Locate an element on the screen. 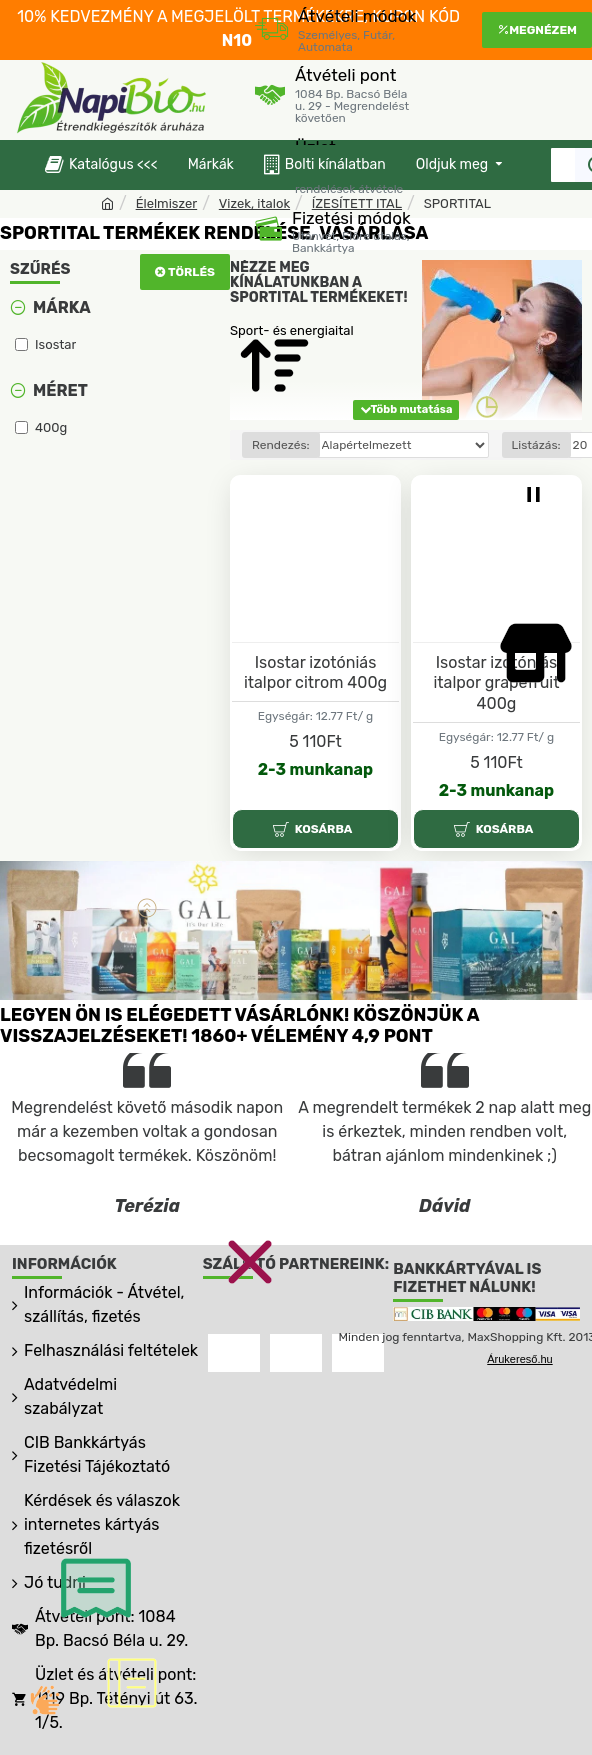 This screenshot has height=1755, width=592. view analytics or statistics breakdown is located at coordinates (487, 407).